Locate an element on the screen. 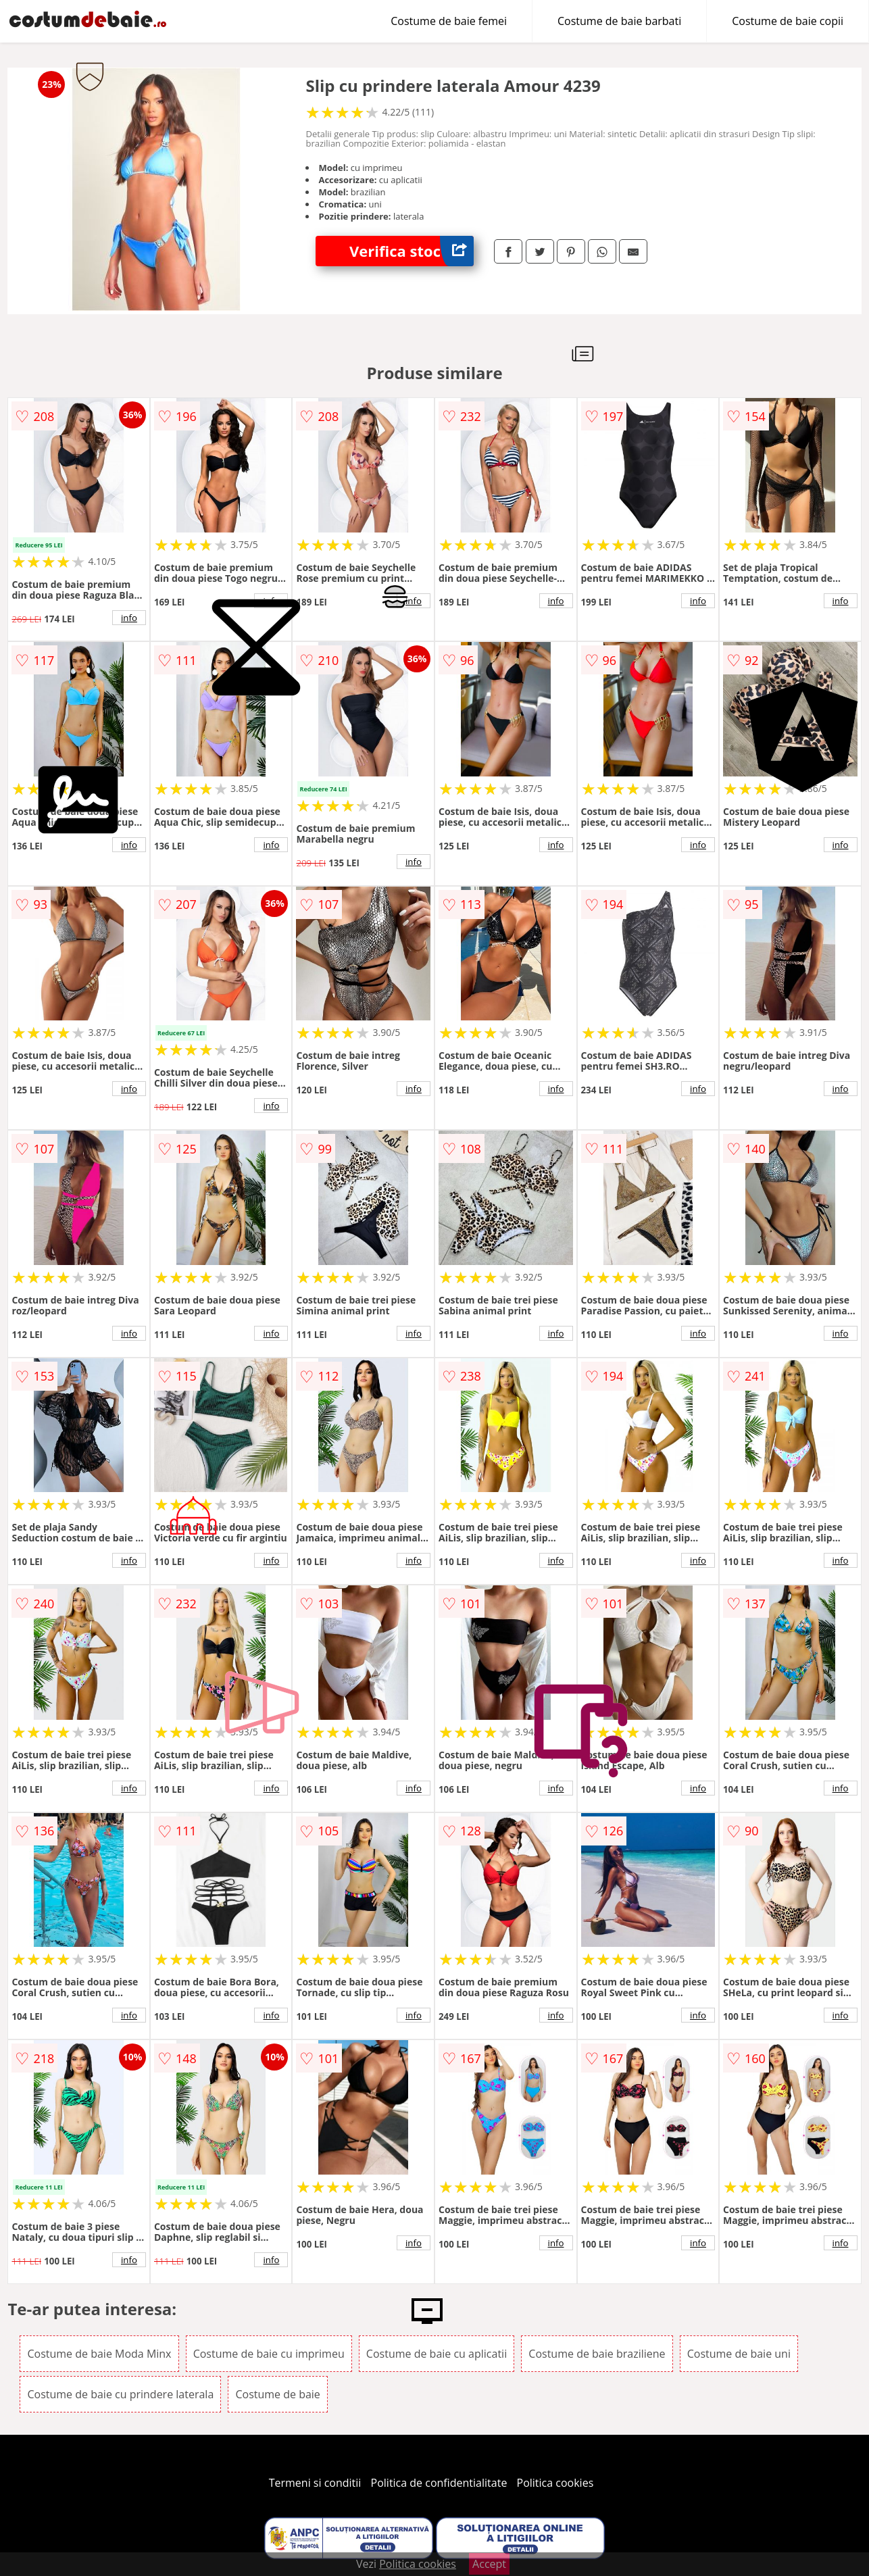 Image resolution: width=869 pixels, height=2576 pixels. angular framework logo is located at coordinates (802, 737).